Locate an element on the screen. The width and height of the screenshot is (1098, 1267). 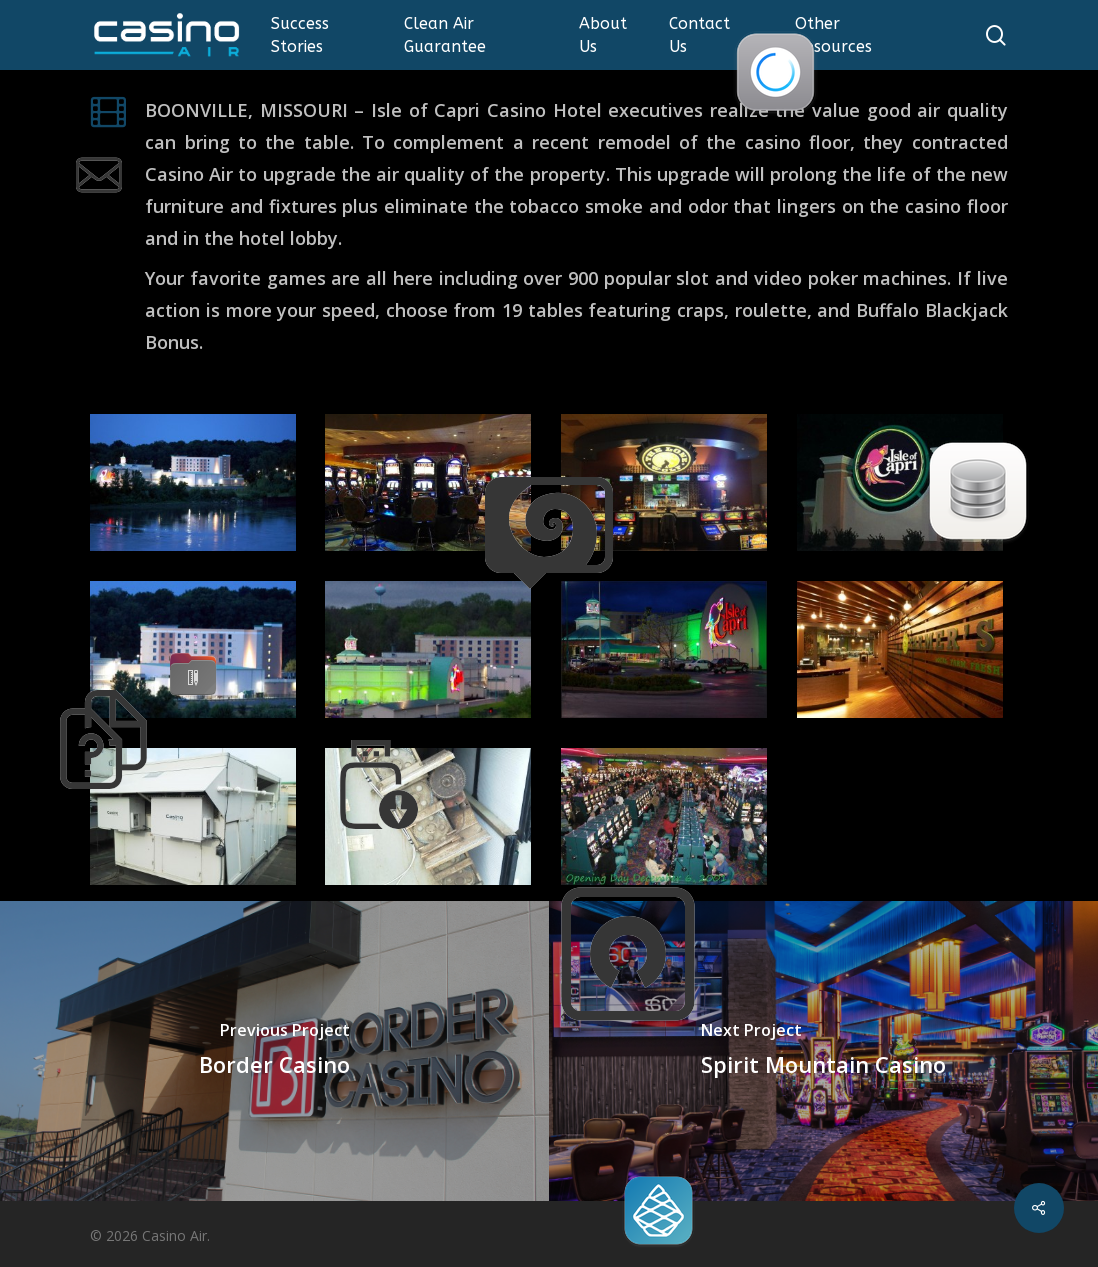
create a bootable USB drive is located at coordinates (373, 784).